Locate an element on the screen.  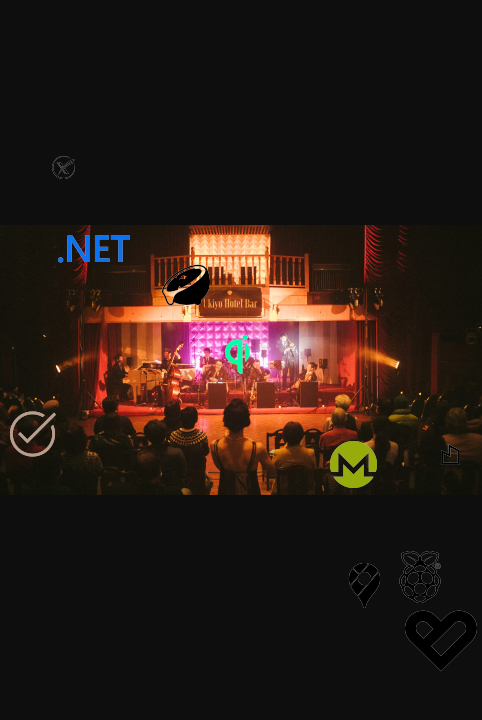
indicates a .NET framework project or application is located at coordinates (94, 249).